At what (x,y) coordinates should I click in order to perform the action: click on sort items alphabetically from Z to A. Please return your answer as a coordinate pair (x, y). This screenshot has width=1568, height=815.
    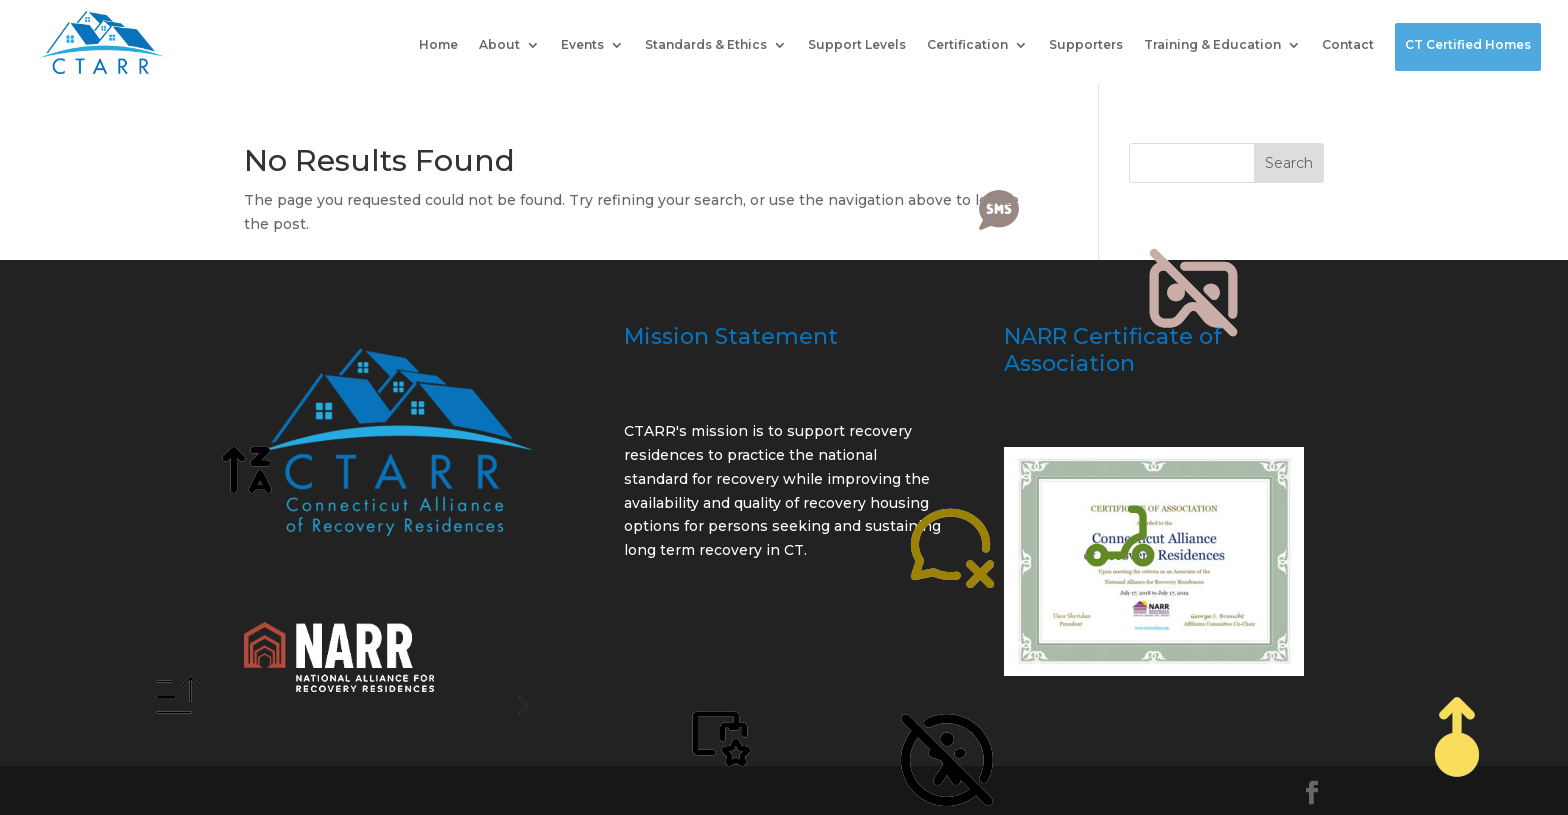
    Looking at the image, I should click on (247, 470).